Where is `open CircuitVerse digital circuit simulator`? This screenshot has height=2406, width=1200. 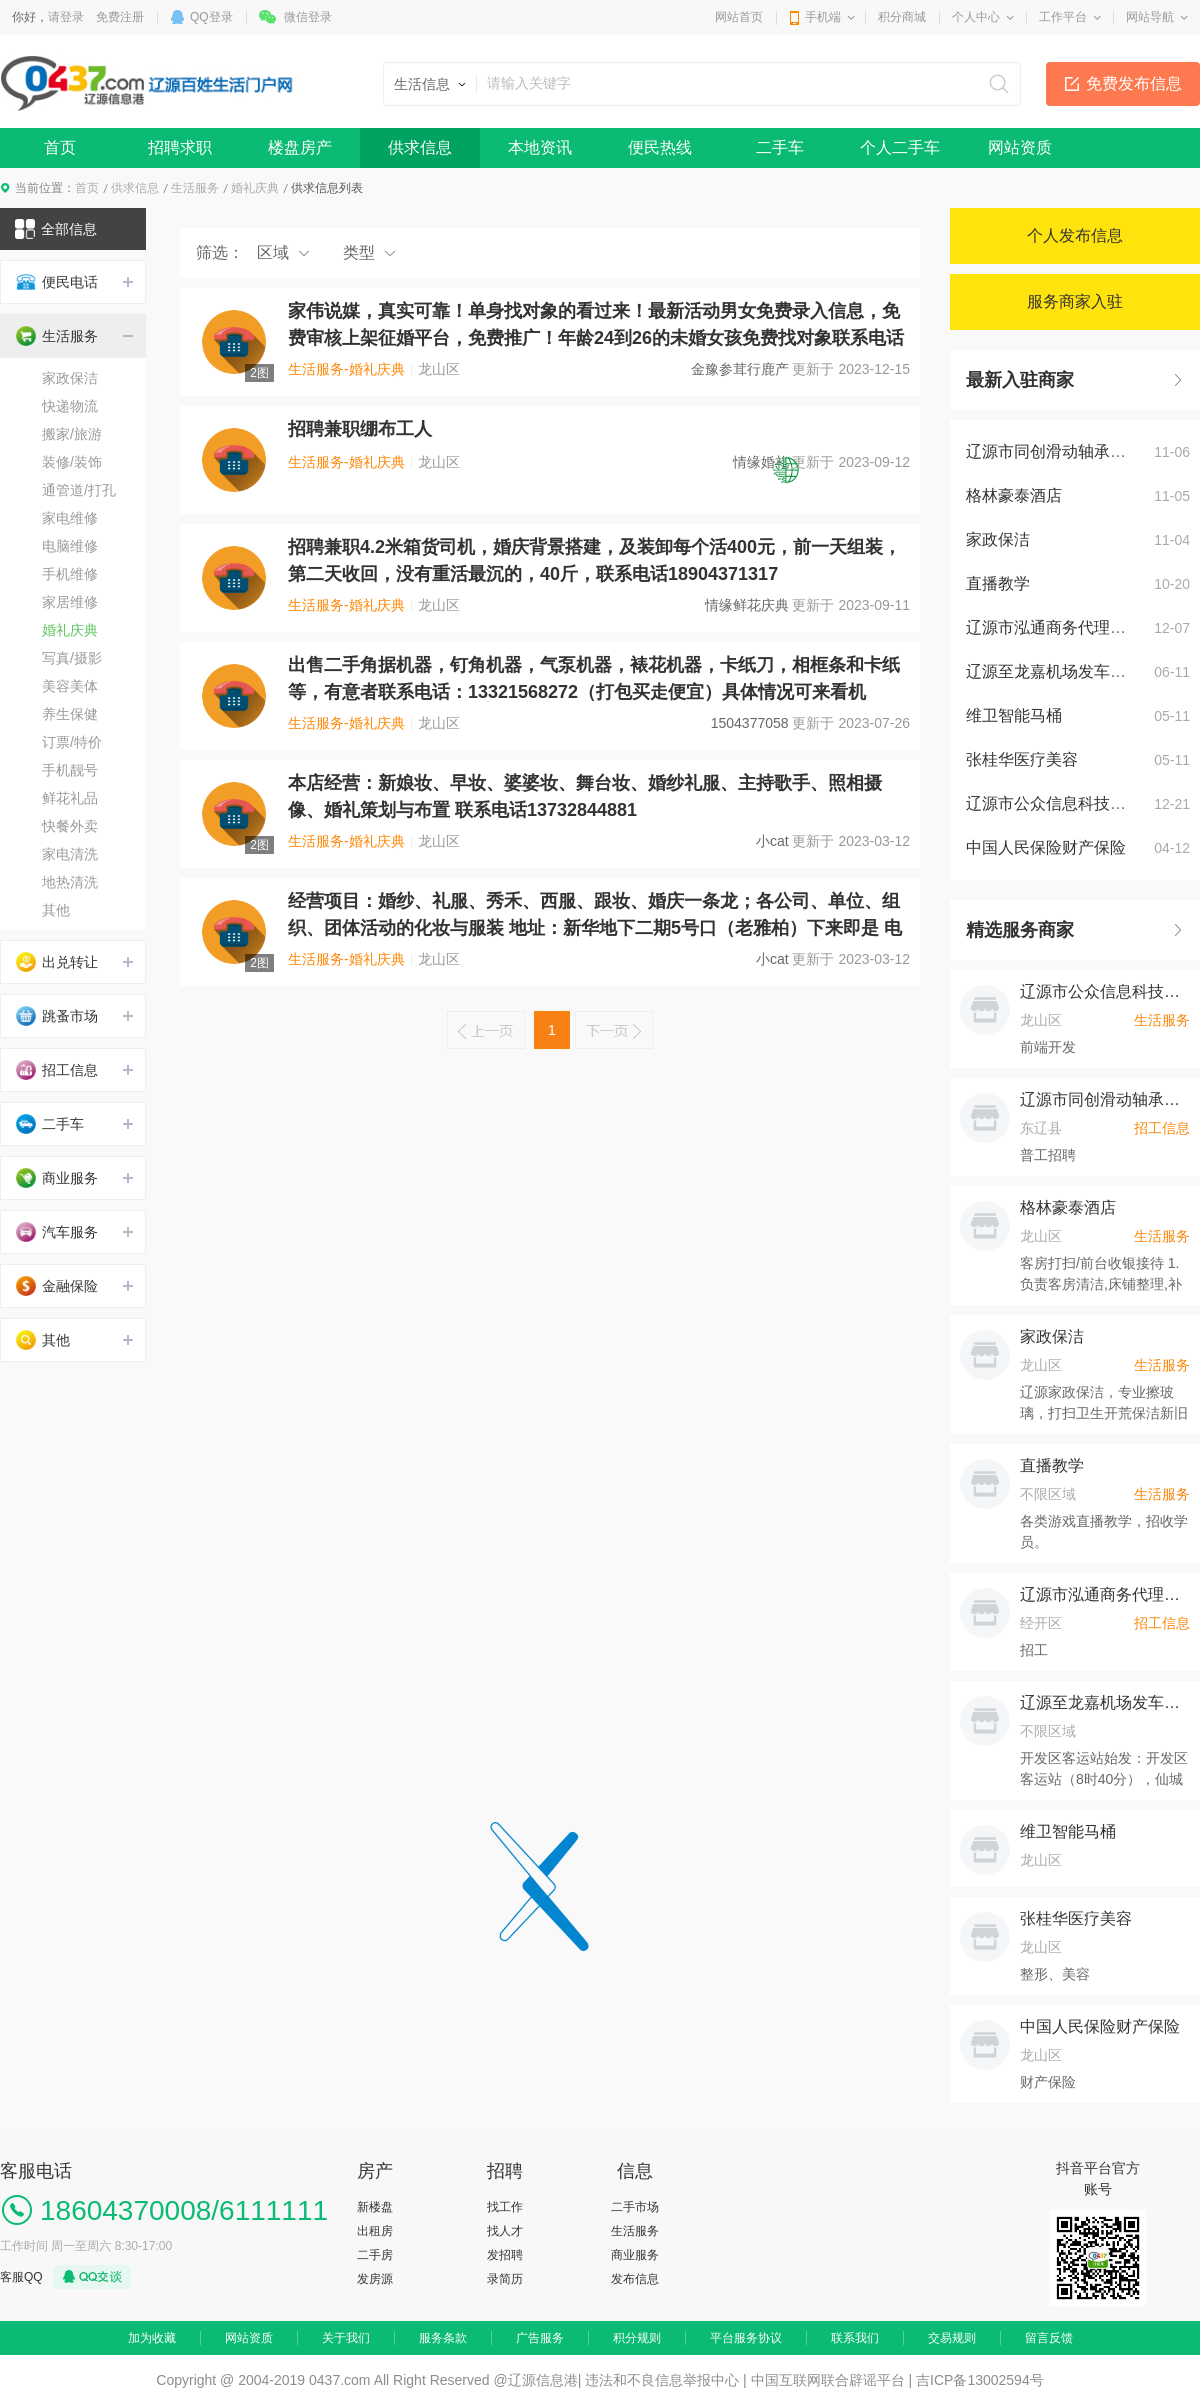
open CircuitVerse digital circuit simulator is located at coordinates (786, 470).